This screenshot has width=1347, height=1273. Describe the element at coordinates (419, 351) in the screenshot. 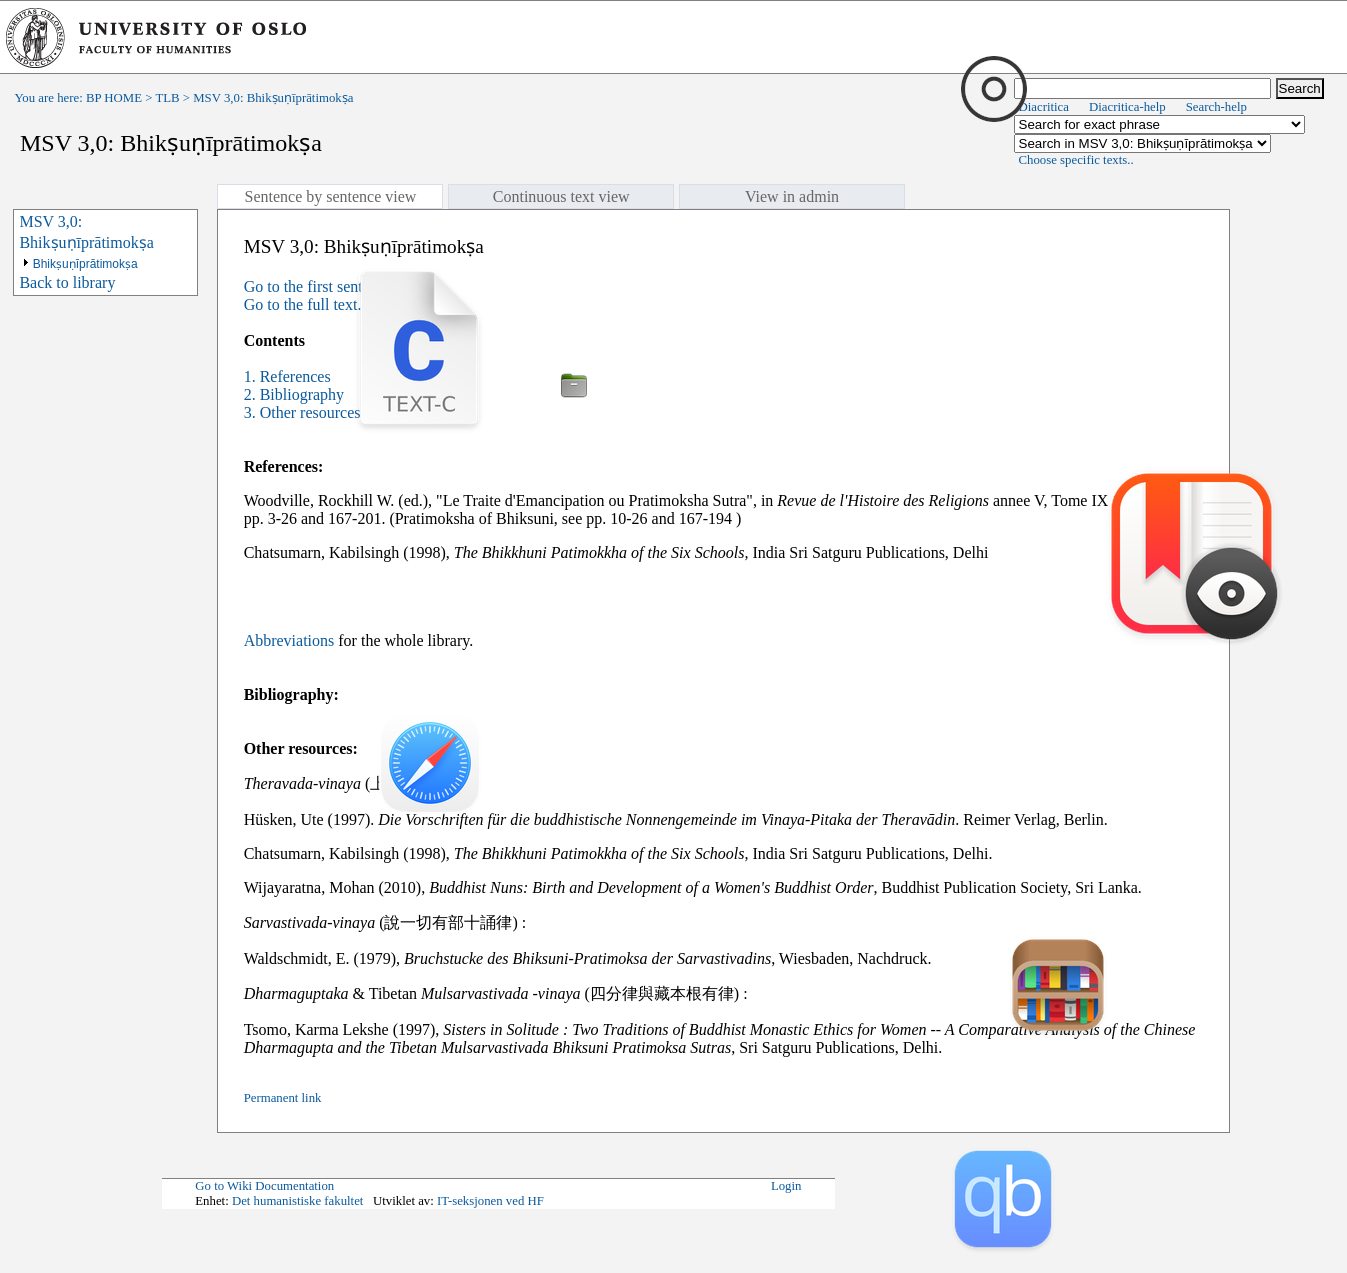

I see `c programming language source file` at that location.